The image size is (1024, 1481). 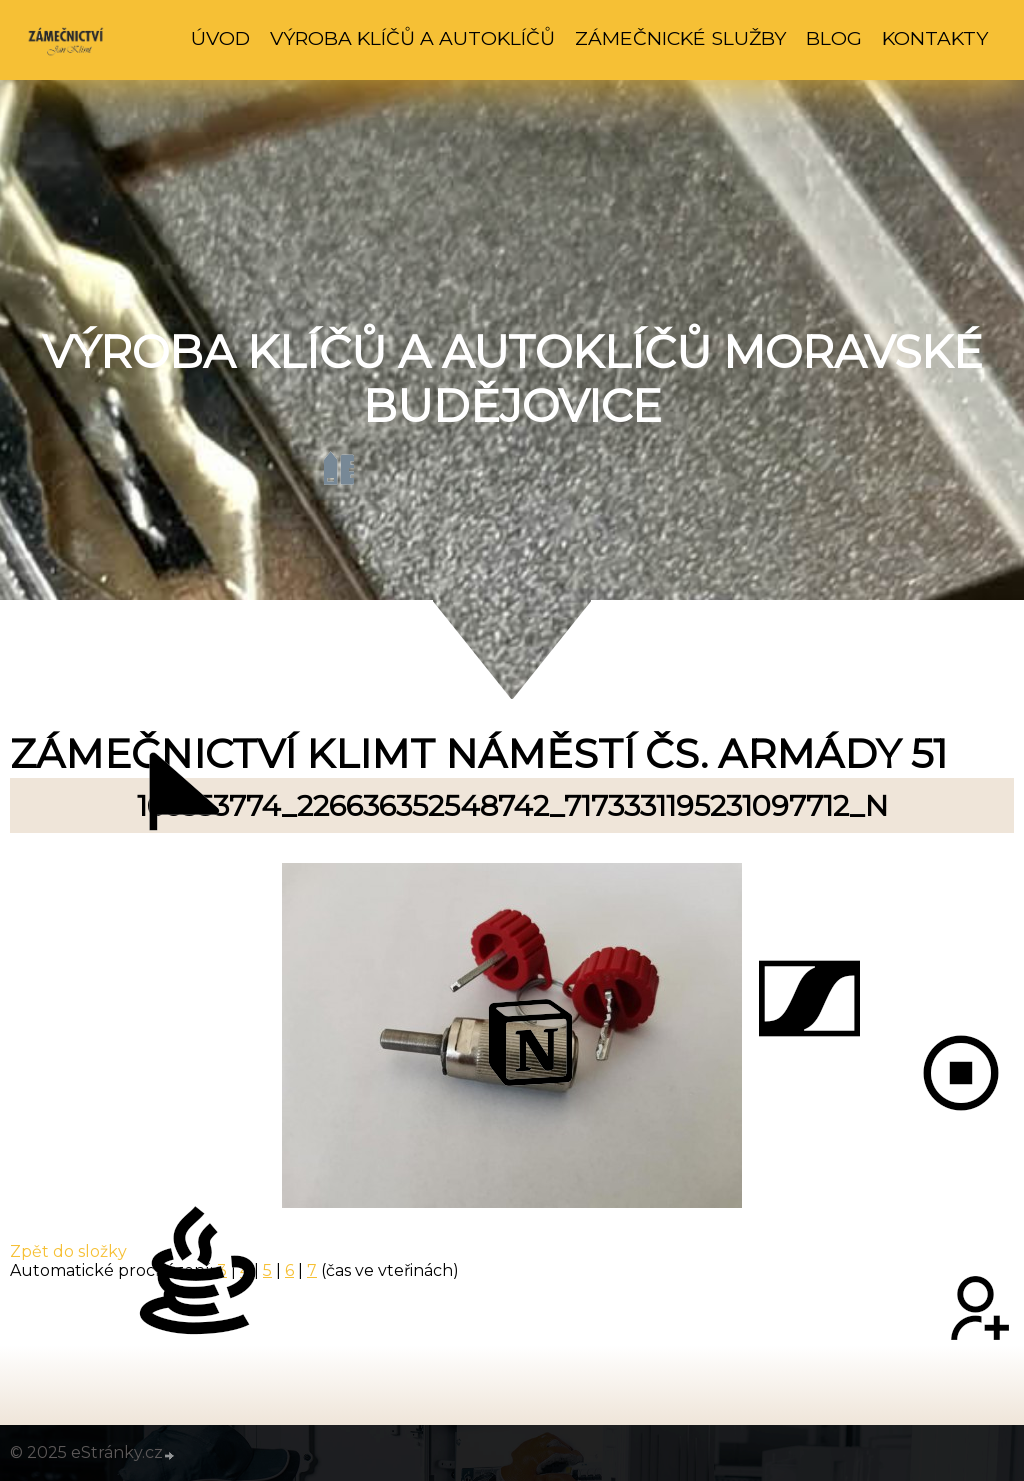 What do you see at coordinates (975, 1309) in the screenshot?
I see `add a new user or contact` at bounding box center [975, 1309].